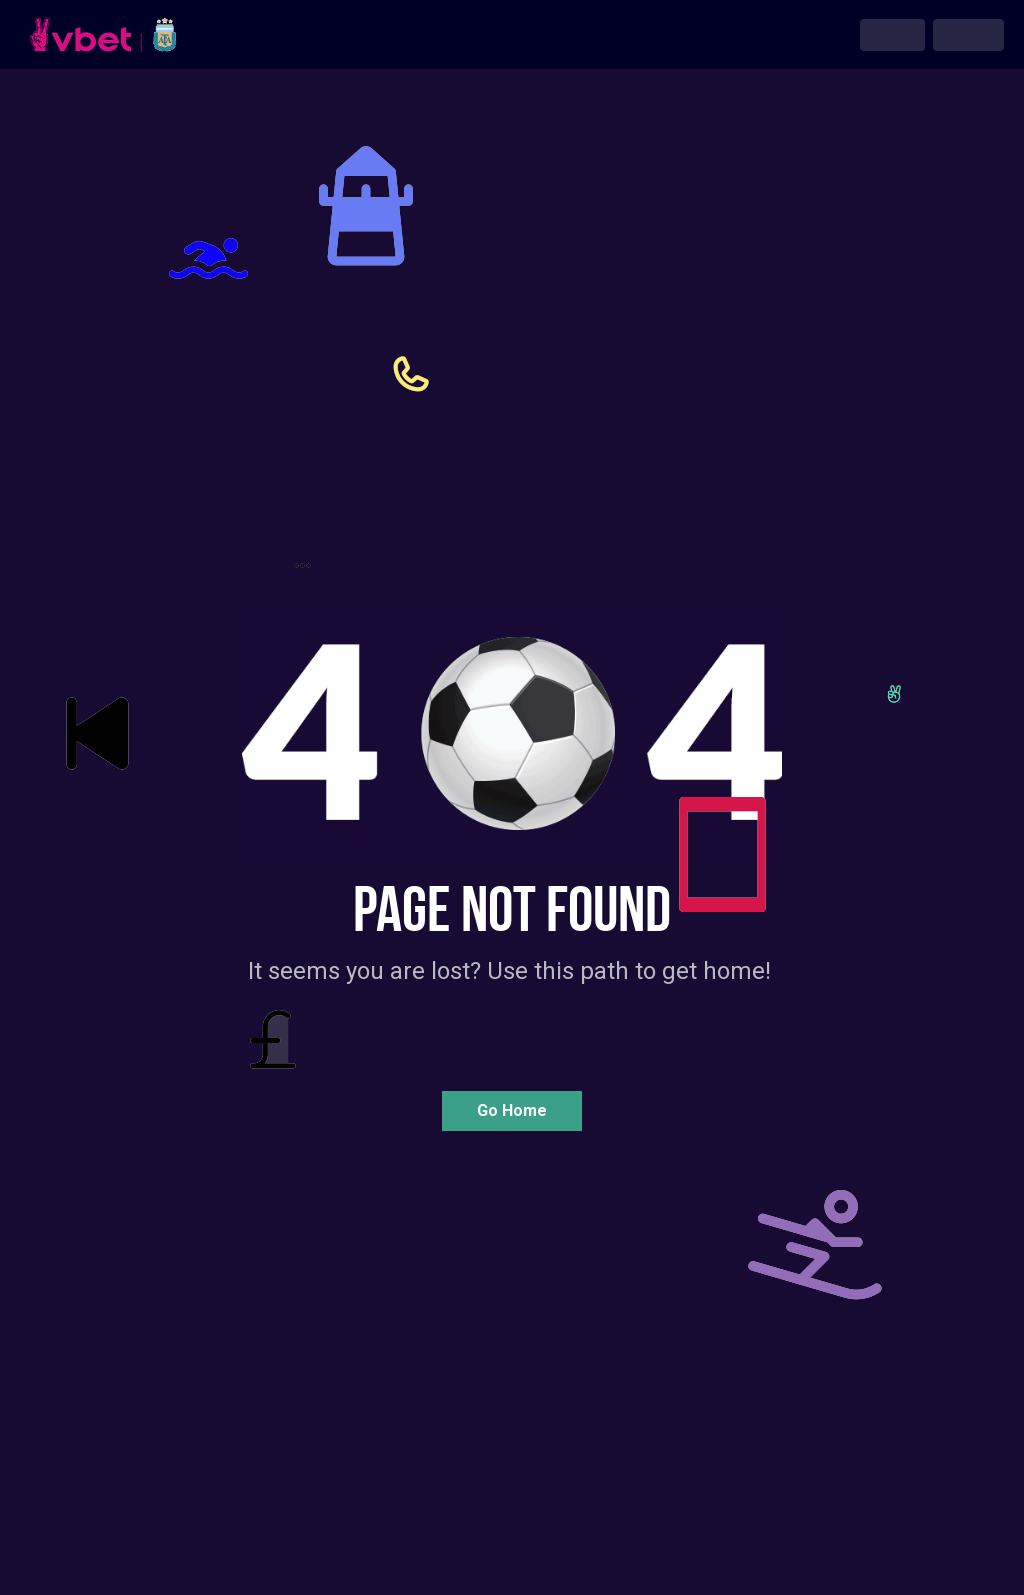 The width and height of the screenshot is (1024, 1595). Describe the element at coordinates (366, 210) in the screenshot. I see `access website accessibility or guidance features` at that location.